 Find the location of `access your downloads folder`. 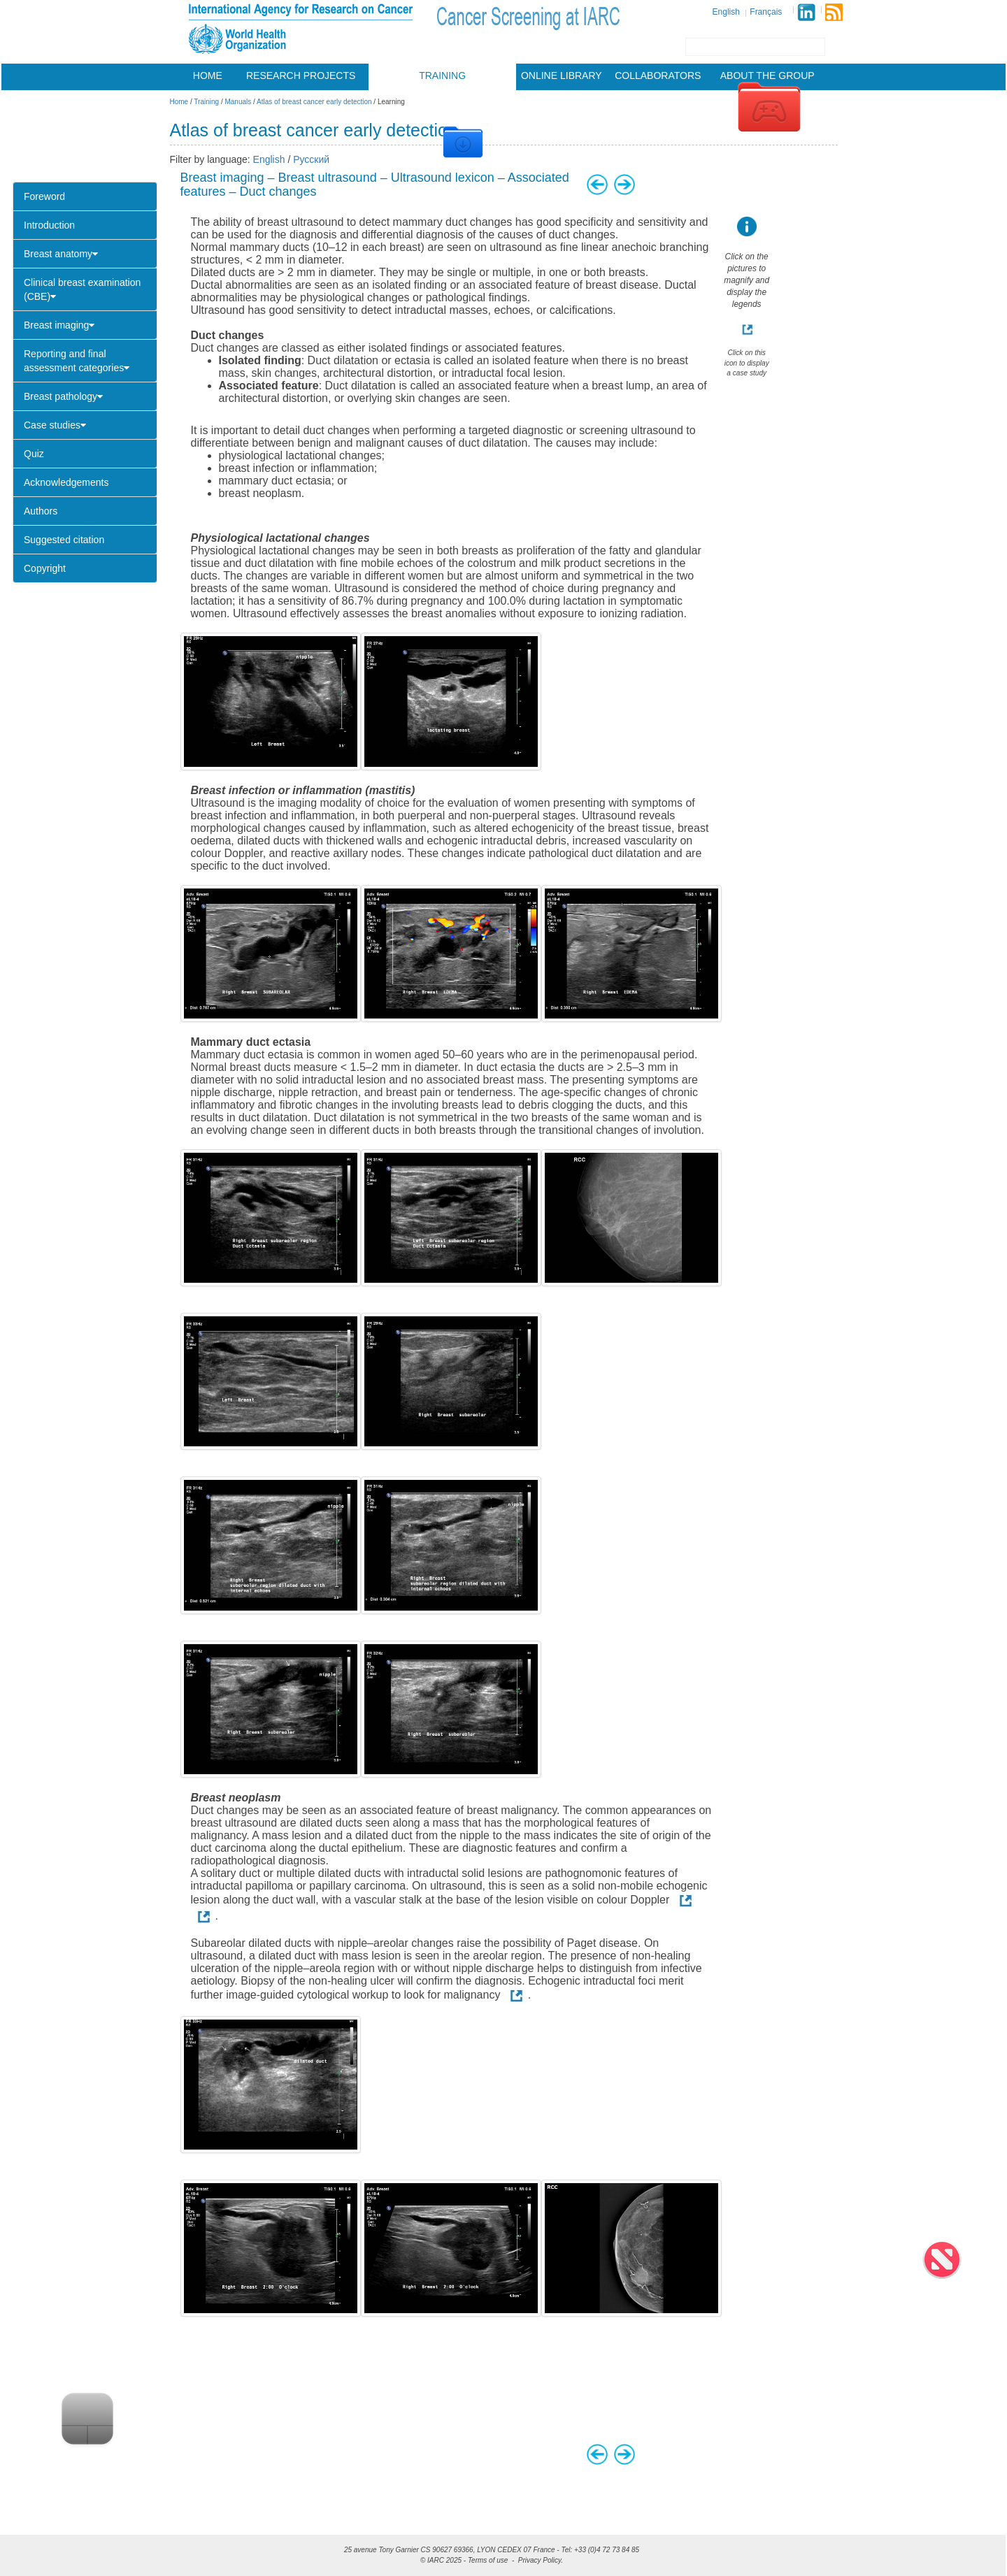

access your downloads folder is located at coordinates (463, 142).